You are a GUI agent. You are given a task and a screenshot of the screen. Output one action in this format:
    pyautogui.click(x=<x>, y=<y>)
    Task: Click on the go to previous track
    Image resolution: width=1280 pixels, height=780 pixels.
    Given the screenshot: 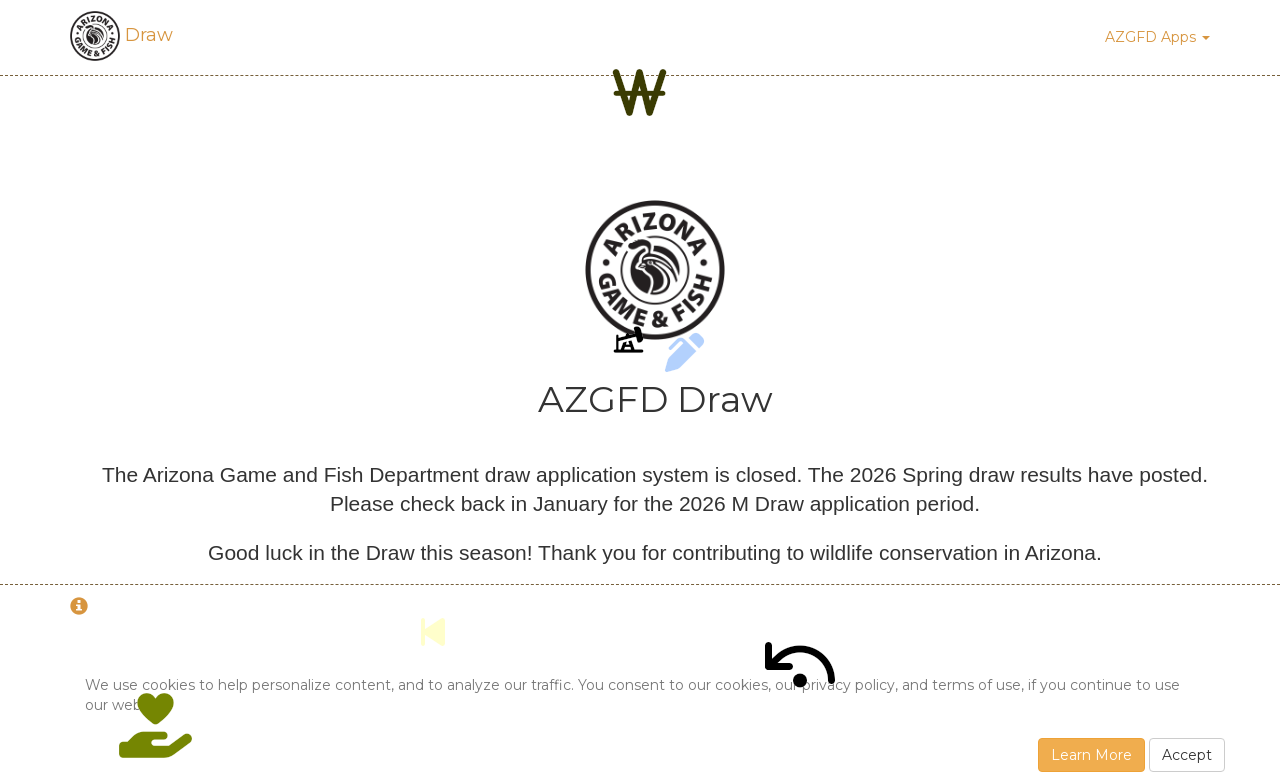 What is the action you would take?
    pyautogui.click(x=433, y=632)
    